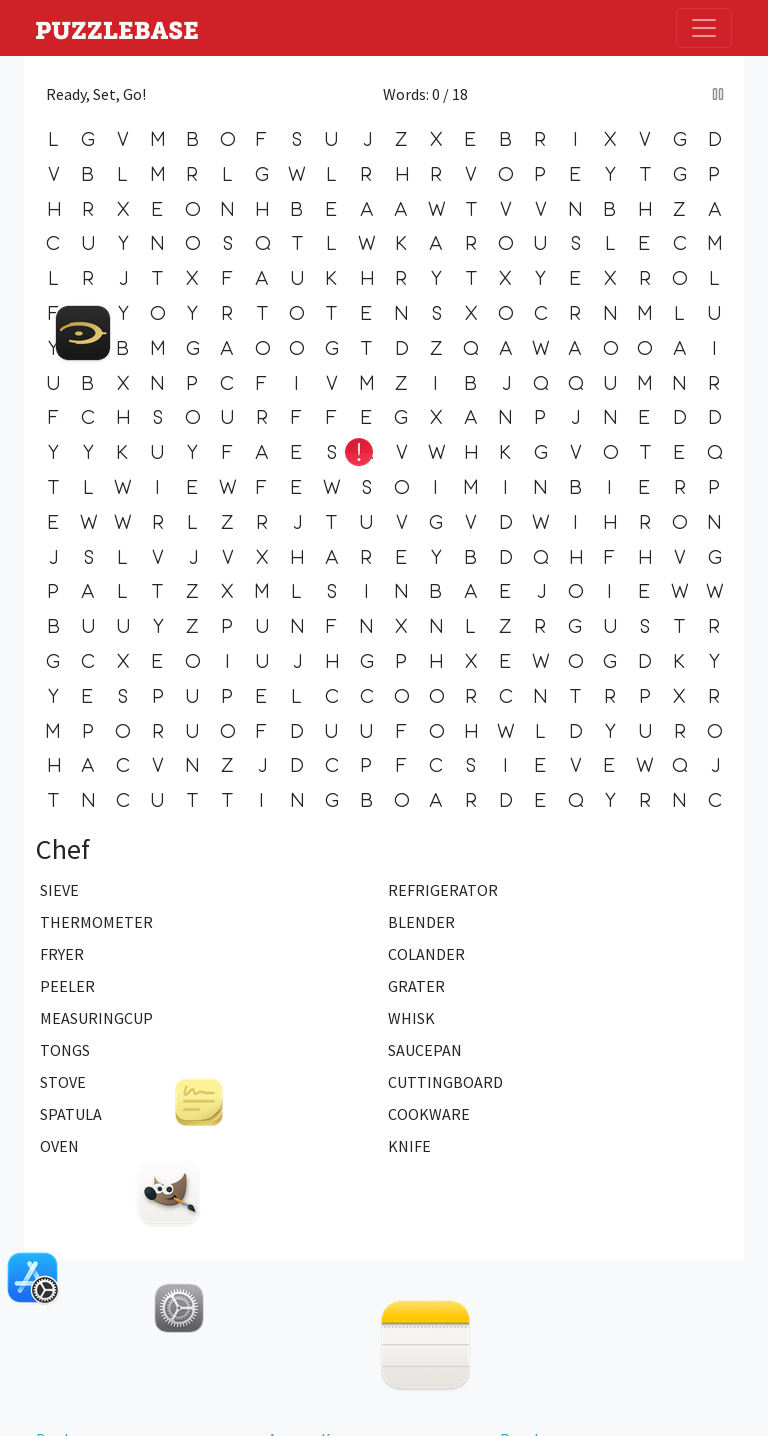 The image size is (768, 1436). I want to click on open system settings or preferences, so click(179, 1308).